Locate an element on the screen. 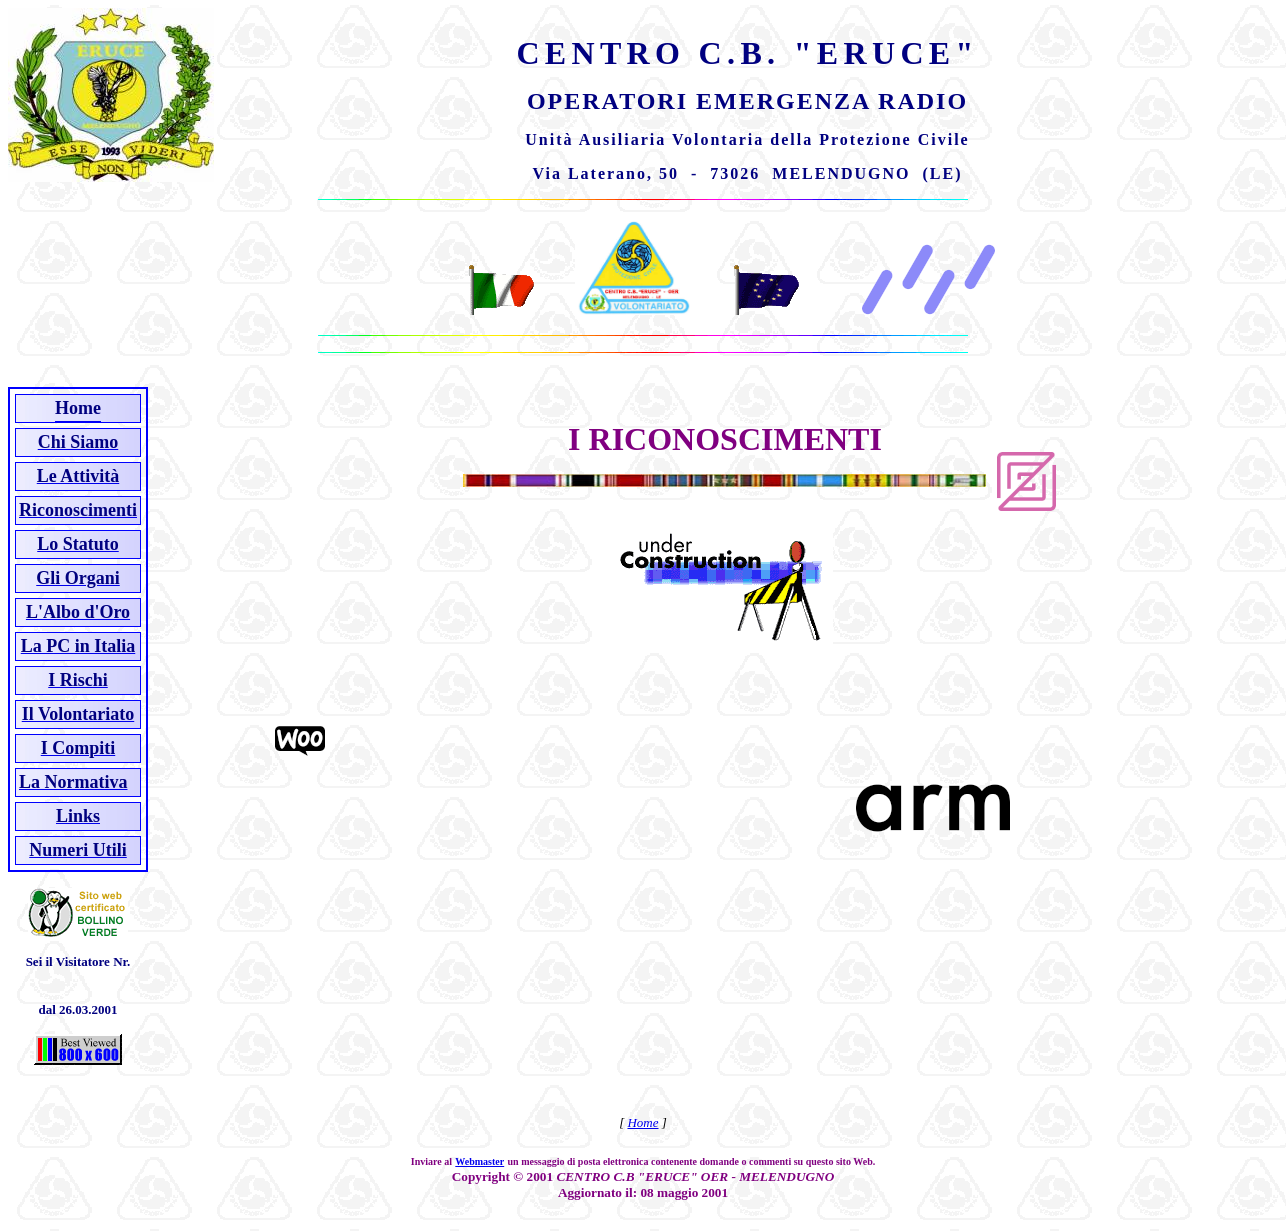 Image resolution: width=1286 pixels, height=1231 pixels. open zed code editor is located at coordinates (1026, 481).